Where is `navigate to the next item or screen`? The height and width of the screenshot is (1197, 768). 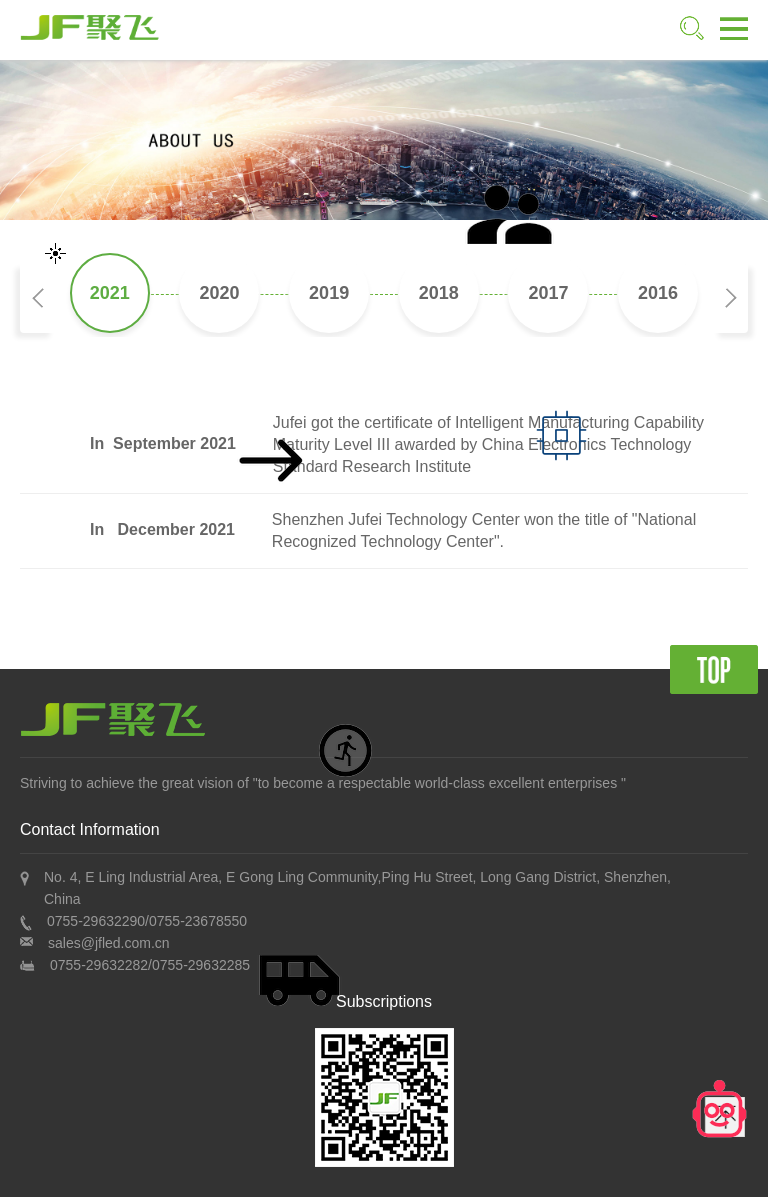 navigate to the next item or screen is located at coordinates (271, 460).